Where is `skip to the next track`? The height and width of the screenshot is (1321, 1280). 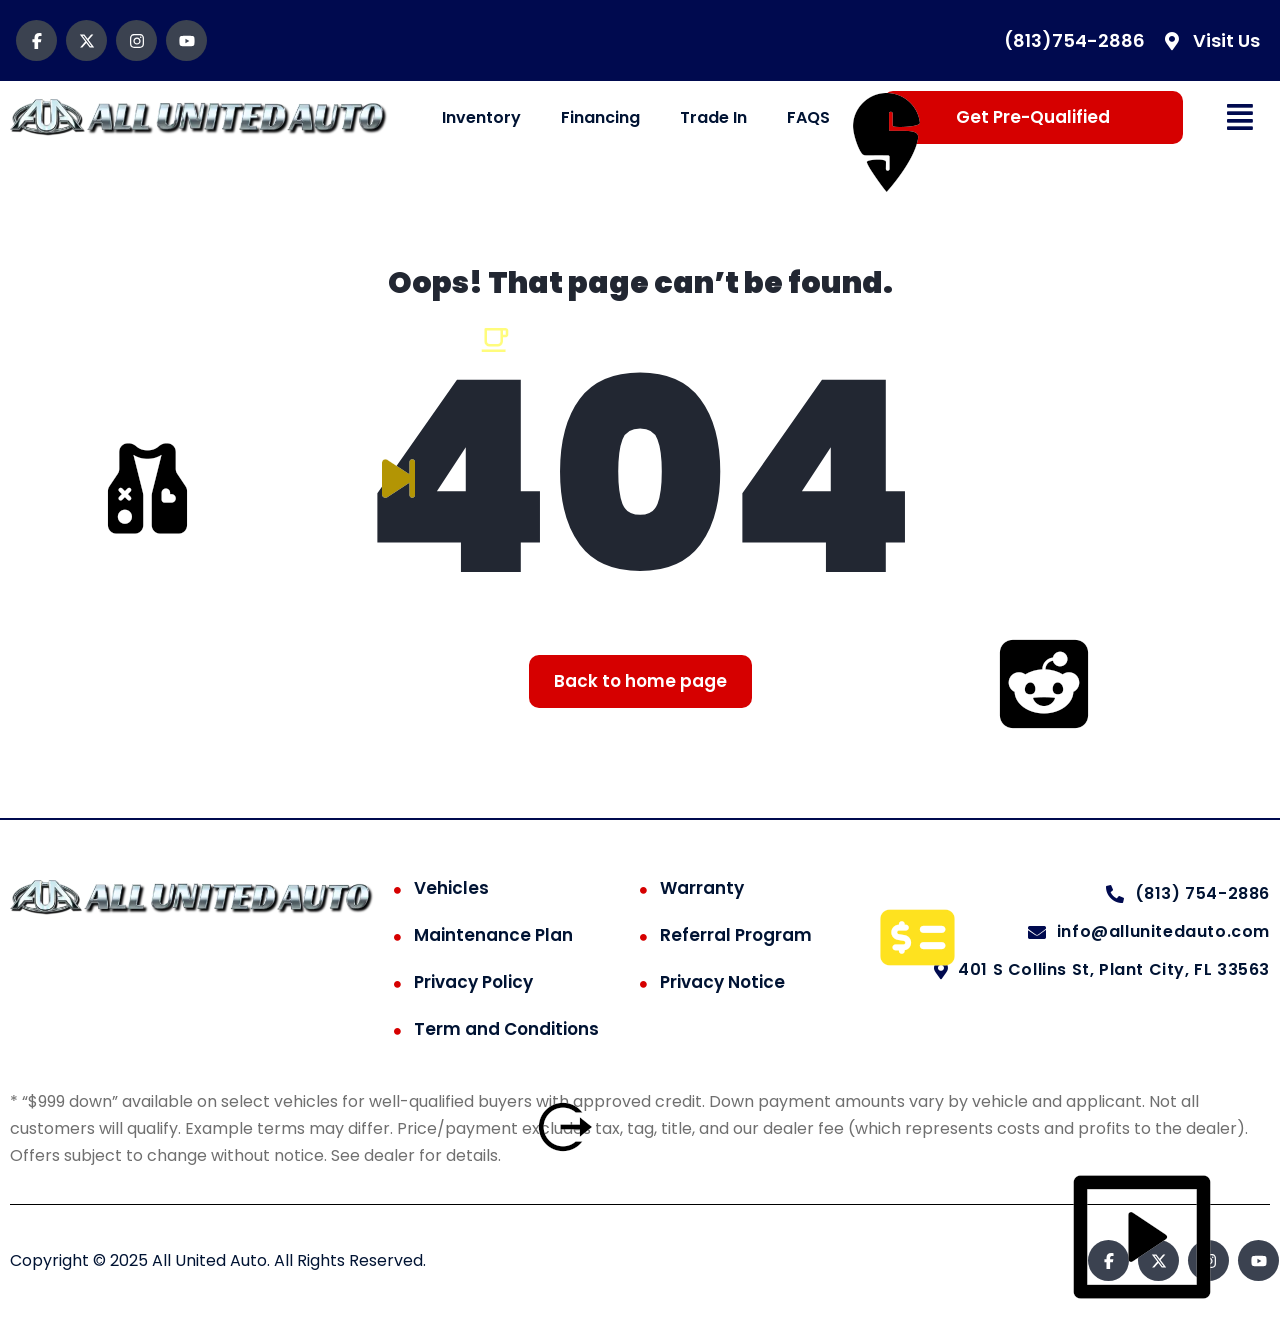 skip to the next track is located at coordinates (398, 478).